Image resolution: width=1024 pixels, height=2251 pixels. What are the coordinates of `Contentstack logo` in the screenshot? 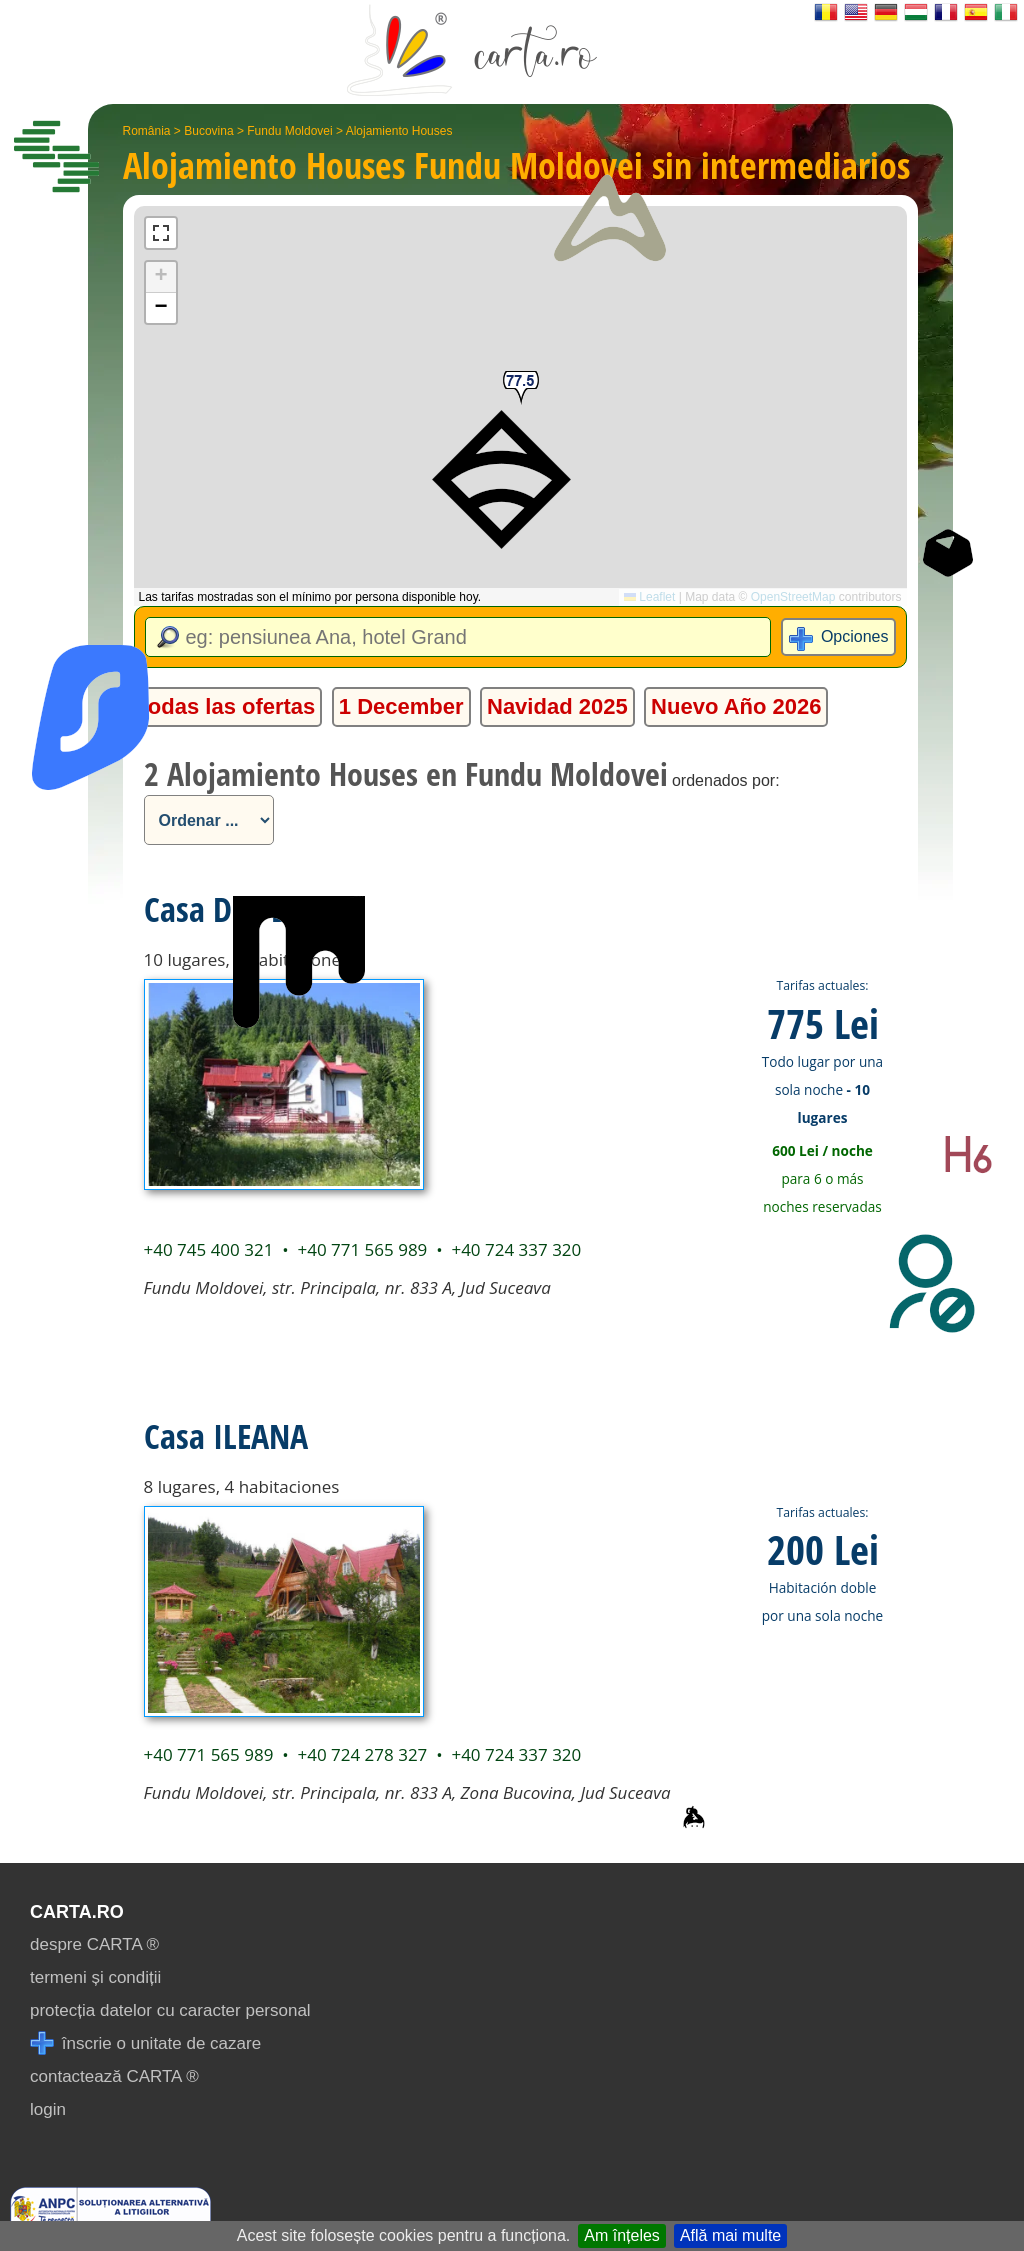 It's located at (56, 156).